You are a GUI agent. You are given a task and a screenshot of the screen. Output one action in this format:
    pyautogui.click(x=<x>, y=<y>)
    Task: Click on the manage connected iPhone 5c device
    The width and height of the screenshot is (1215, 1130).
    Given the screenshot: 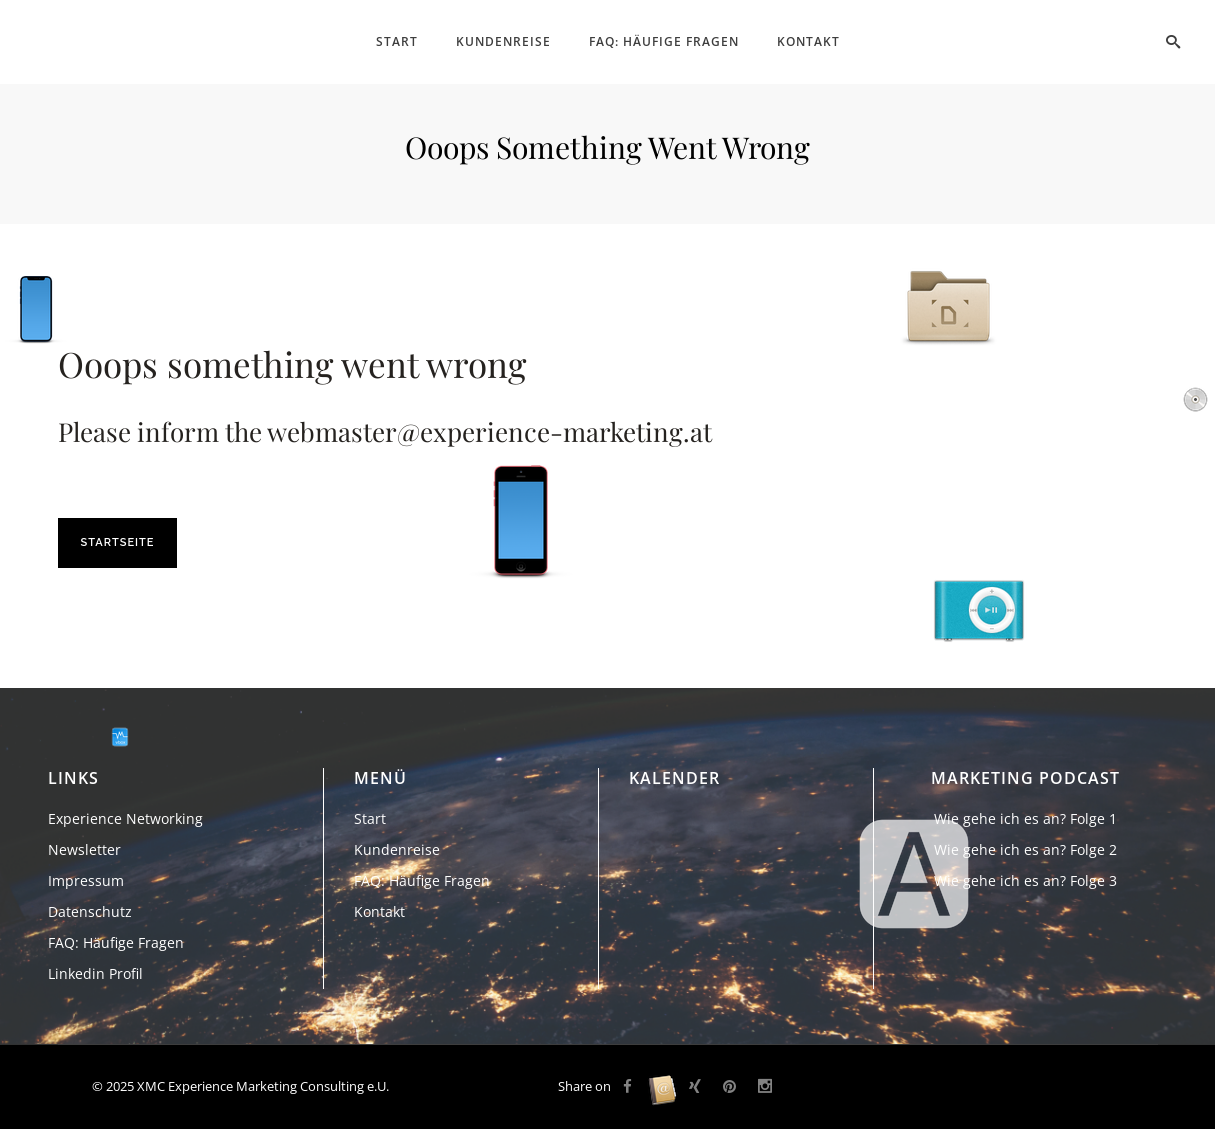 What is the action you would take?
    pyautogui.click(x=521, y=522)
    